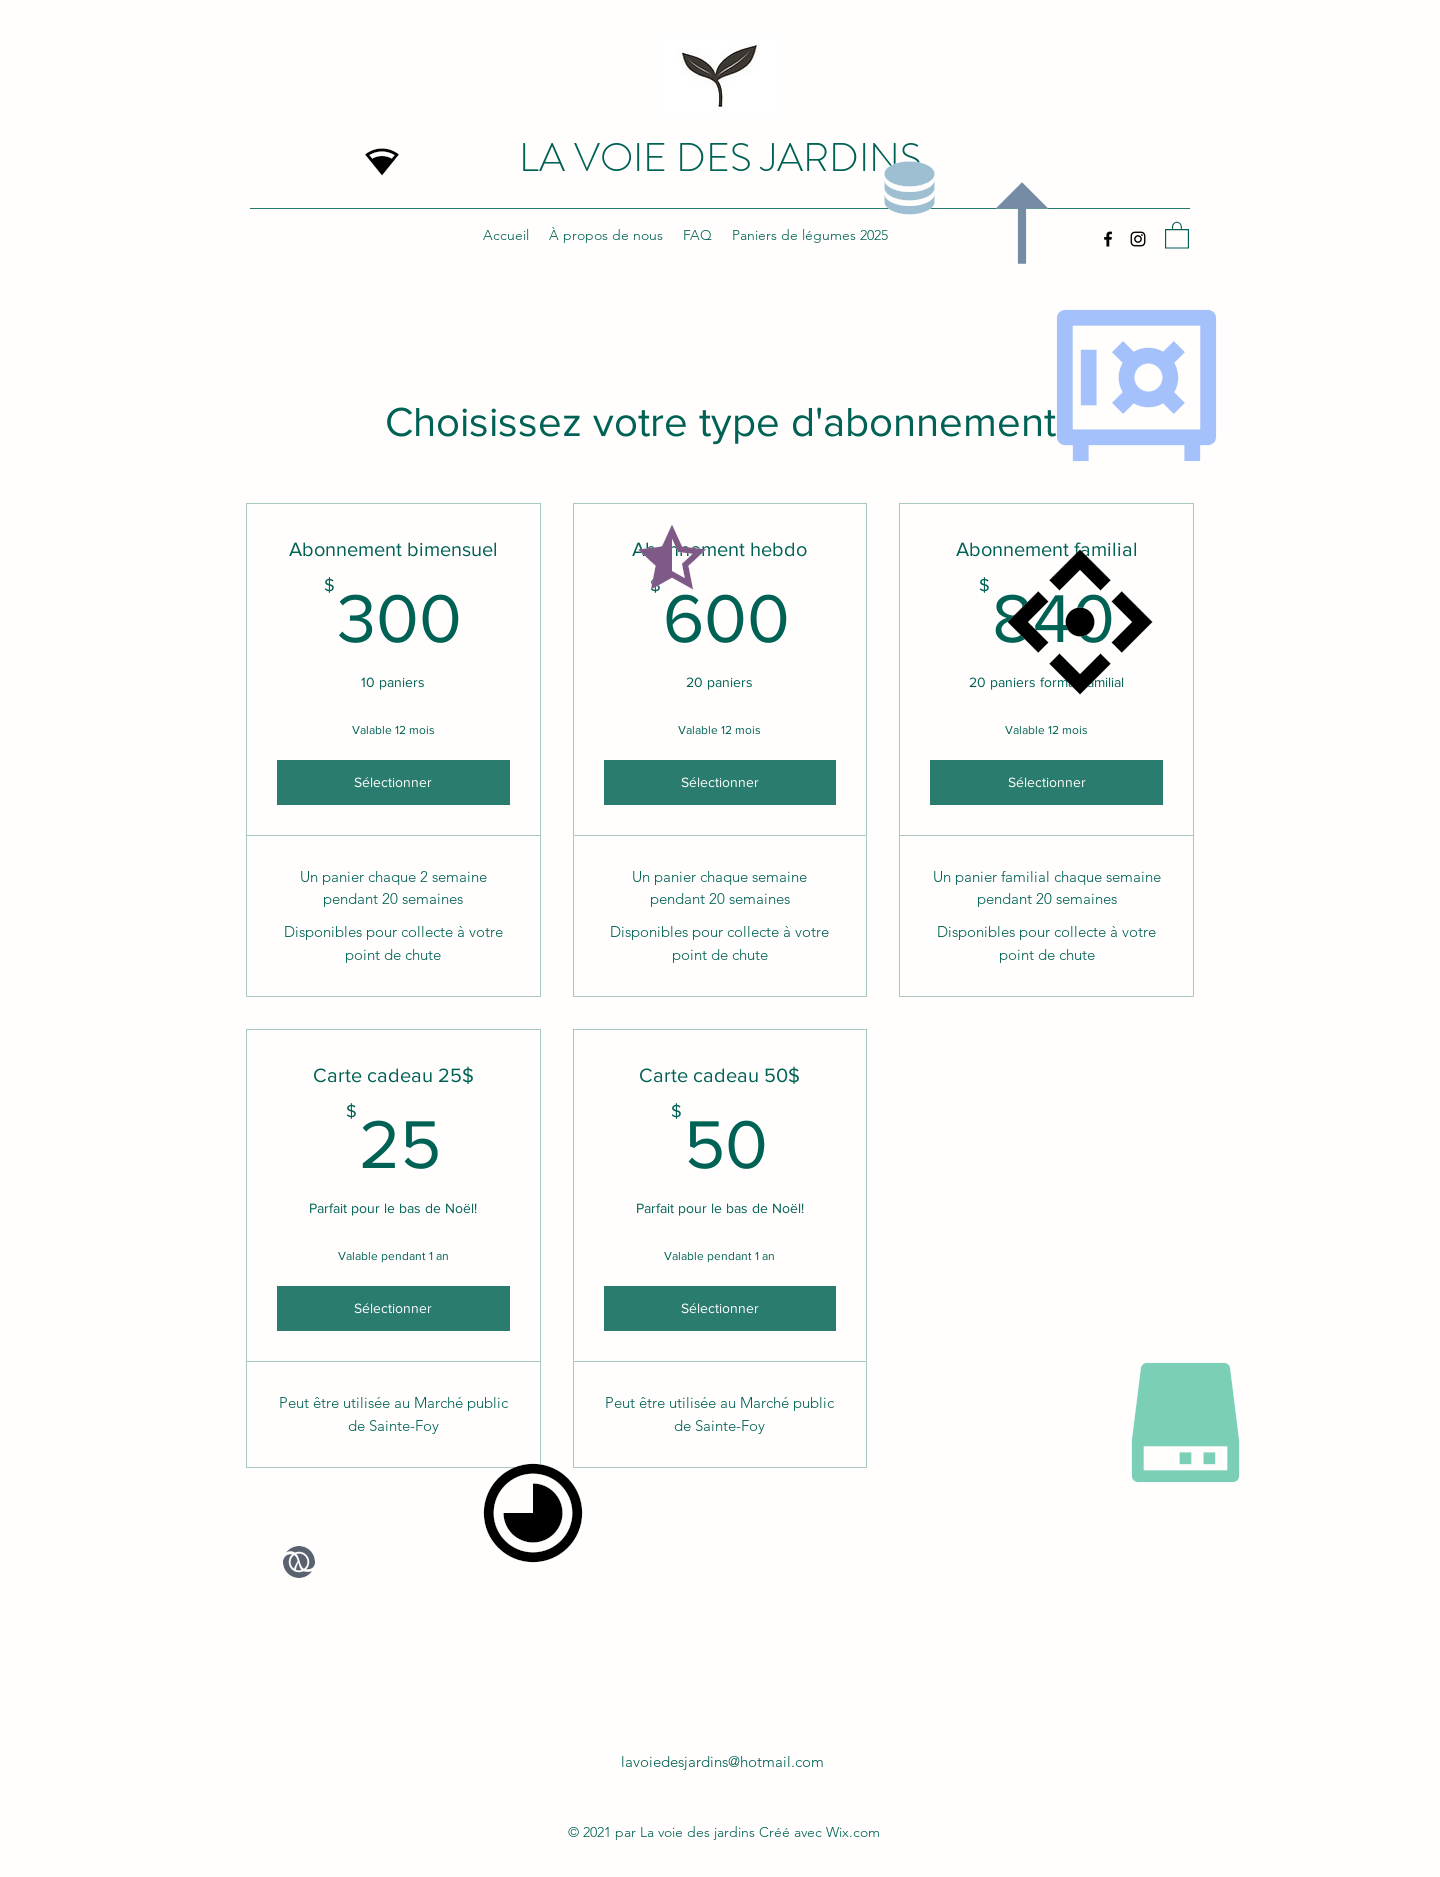  Describe the element at coordinates (1022, 223) in the screenshot. I see `scroll to top of page` at that location.